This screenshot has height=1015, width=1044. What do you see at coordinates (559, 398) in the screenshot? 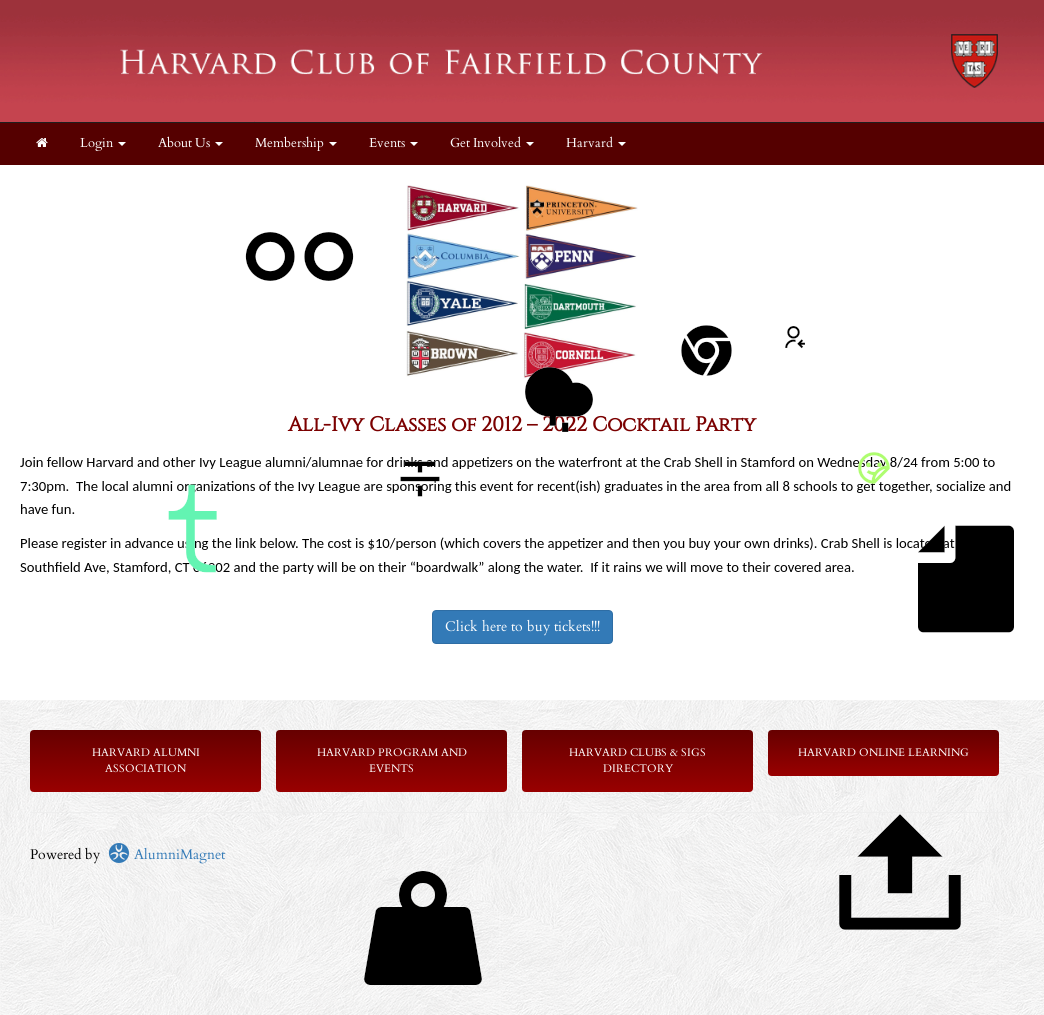
I see `indicates light rain or drizzle conditions` at bounding box center [559, 398].